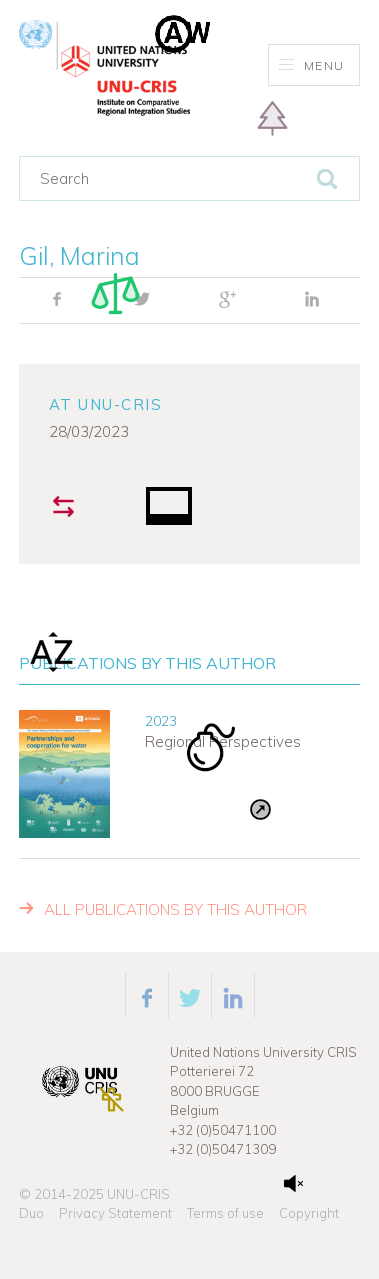 The height and width of the screenshot is (1279, 379). Describe the element at coordinates (260, 809) in the screenshot. I see `open link in new tab or window` at that location.